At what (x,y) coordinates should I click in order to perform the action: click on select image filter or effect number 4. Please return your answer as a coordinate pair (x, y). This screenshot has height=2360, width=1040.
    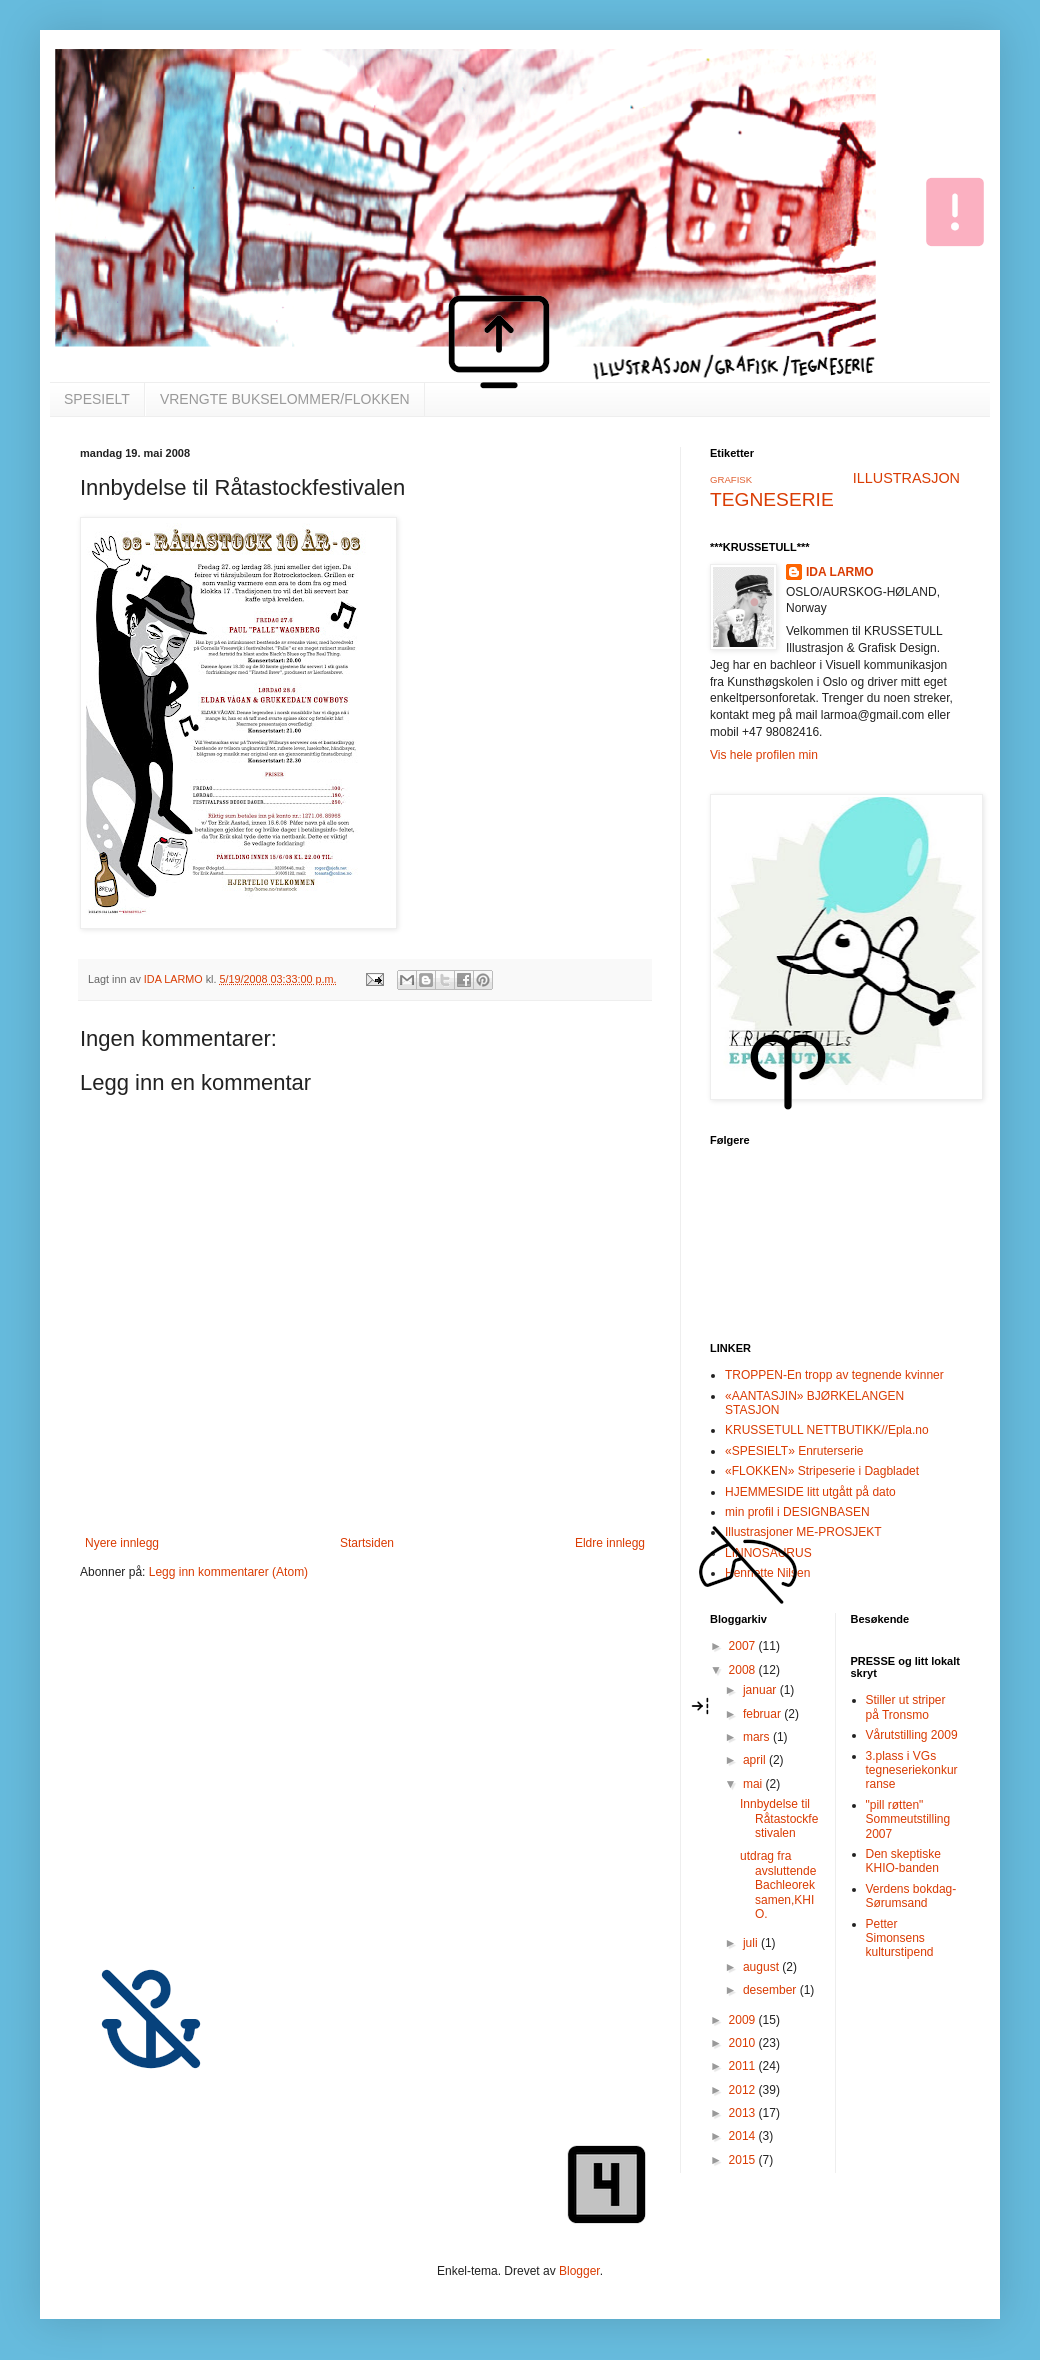
    Looking at the image, I should click on (606, 2184).